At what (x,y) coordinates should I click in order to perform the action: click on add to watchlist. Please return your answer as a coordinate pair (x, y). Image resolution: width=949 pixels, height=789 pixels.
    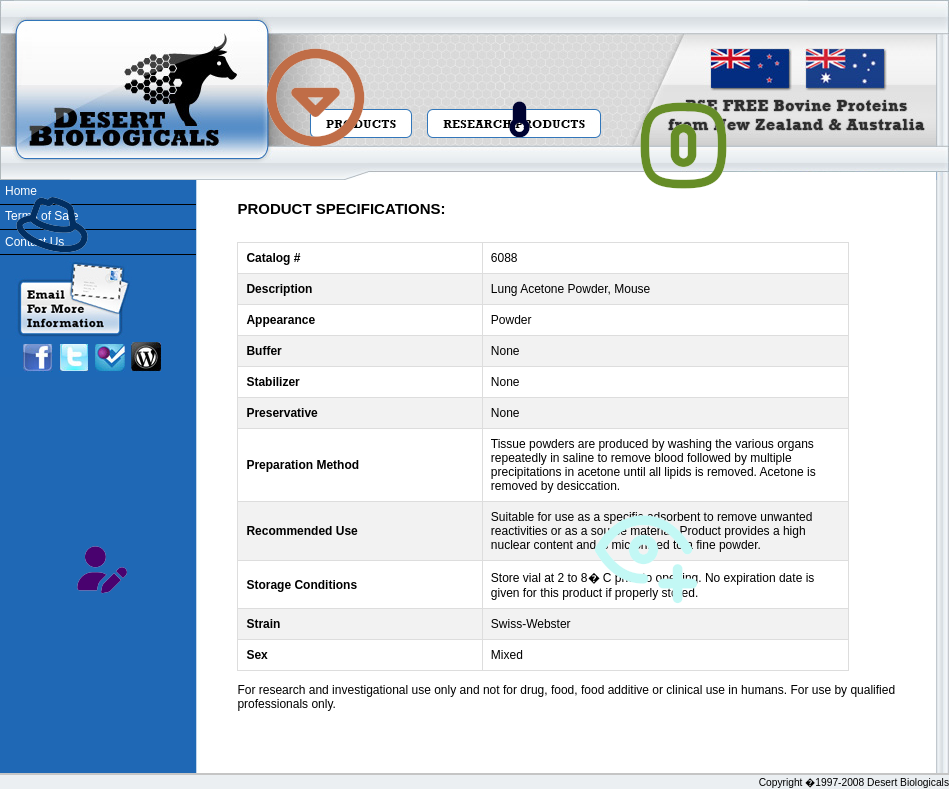
    Looking at the image, I should click on (643, 549).